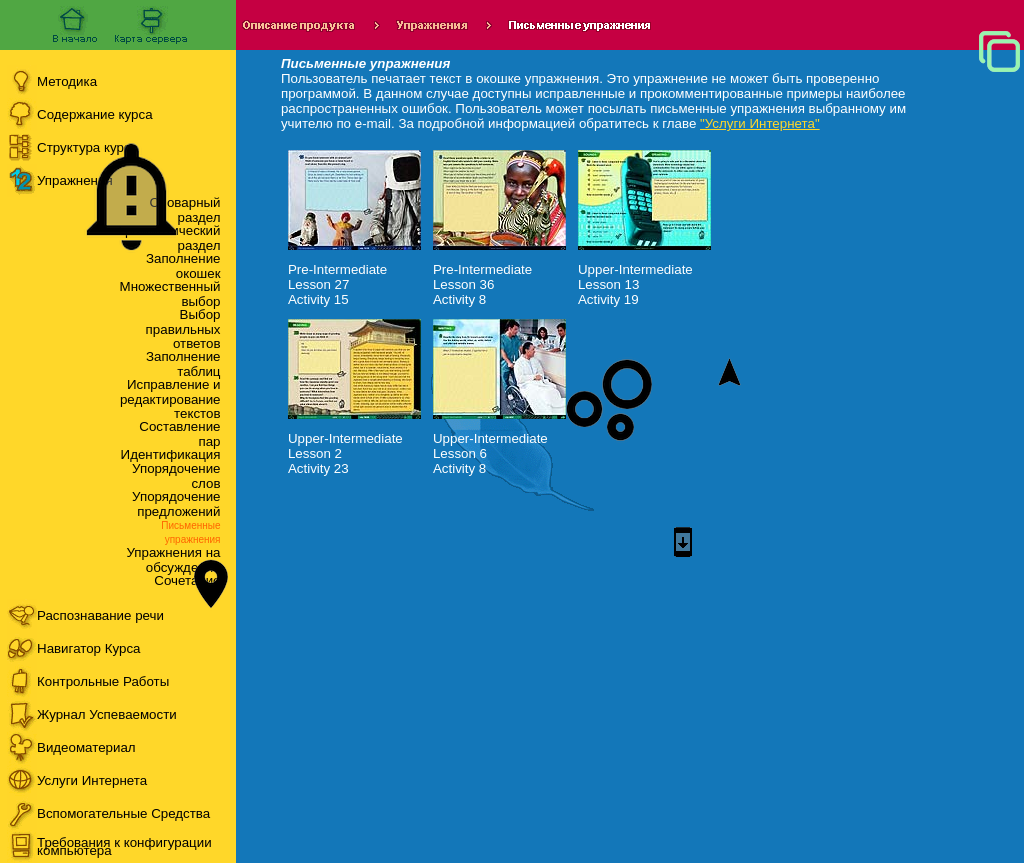  I want to click on copy to clipboard, so click(999, 51).